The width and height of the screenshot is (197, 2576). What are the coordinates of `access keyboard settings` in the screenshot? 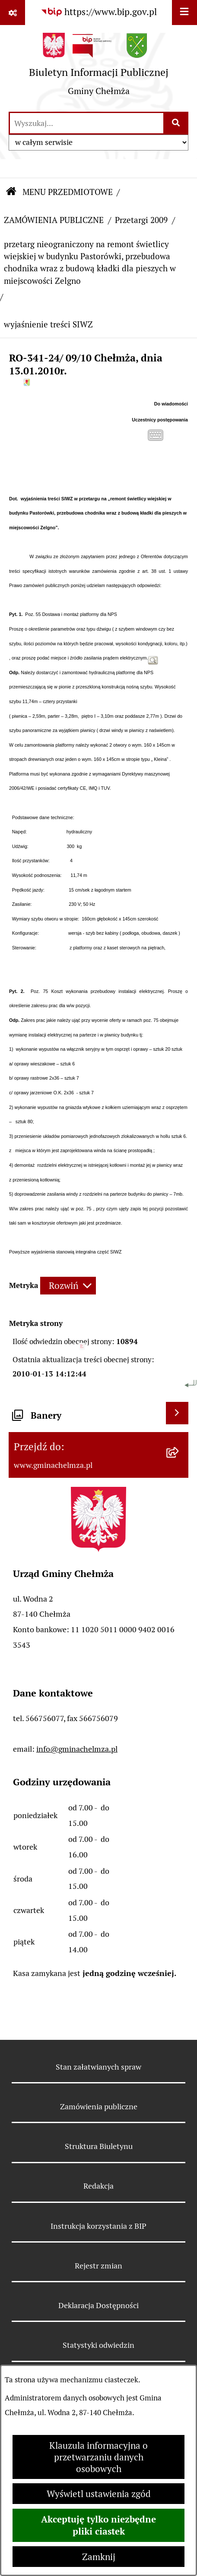 It's located at (156, 435).